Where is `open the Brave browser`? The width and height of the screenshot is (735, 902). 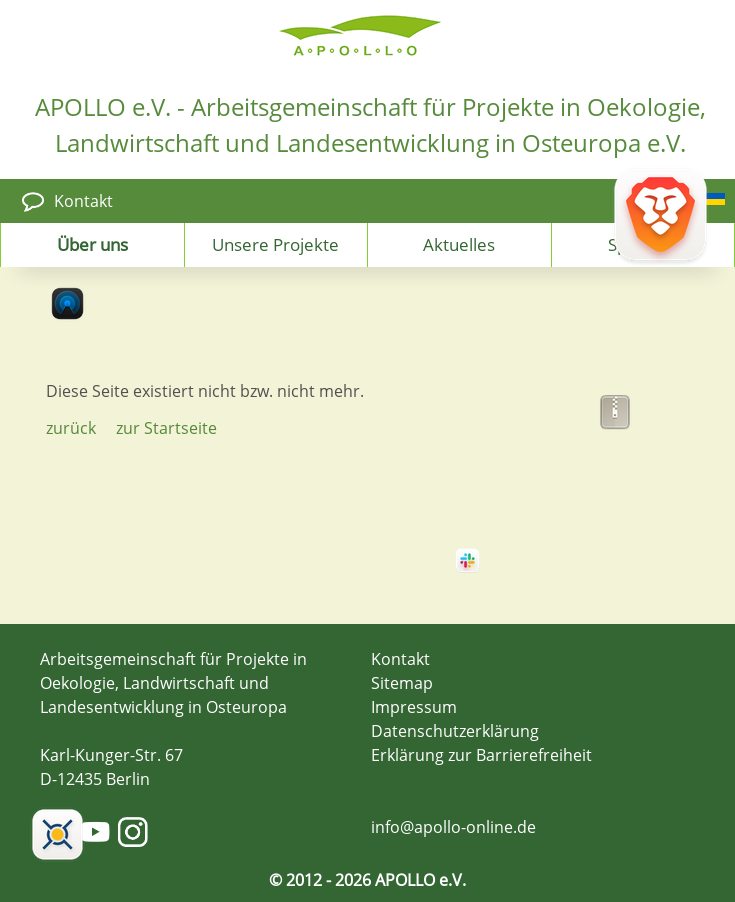 open the Brave browser is located at coordinates (660, 214).